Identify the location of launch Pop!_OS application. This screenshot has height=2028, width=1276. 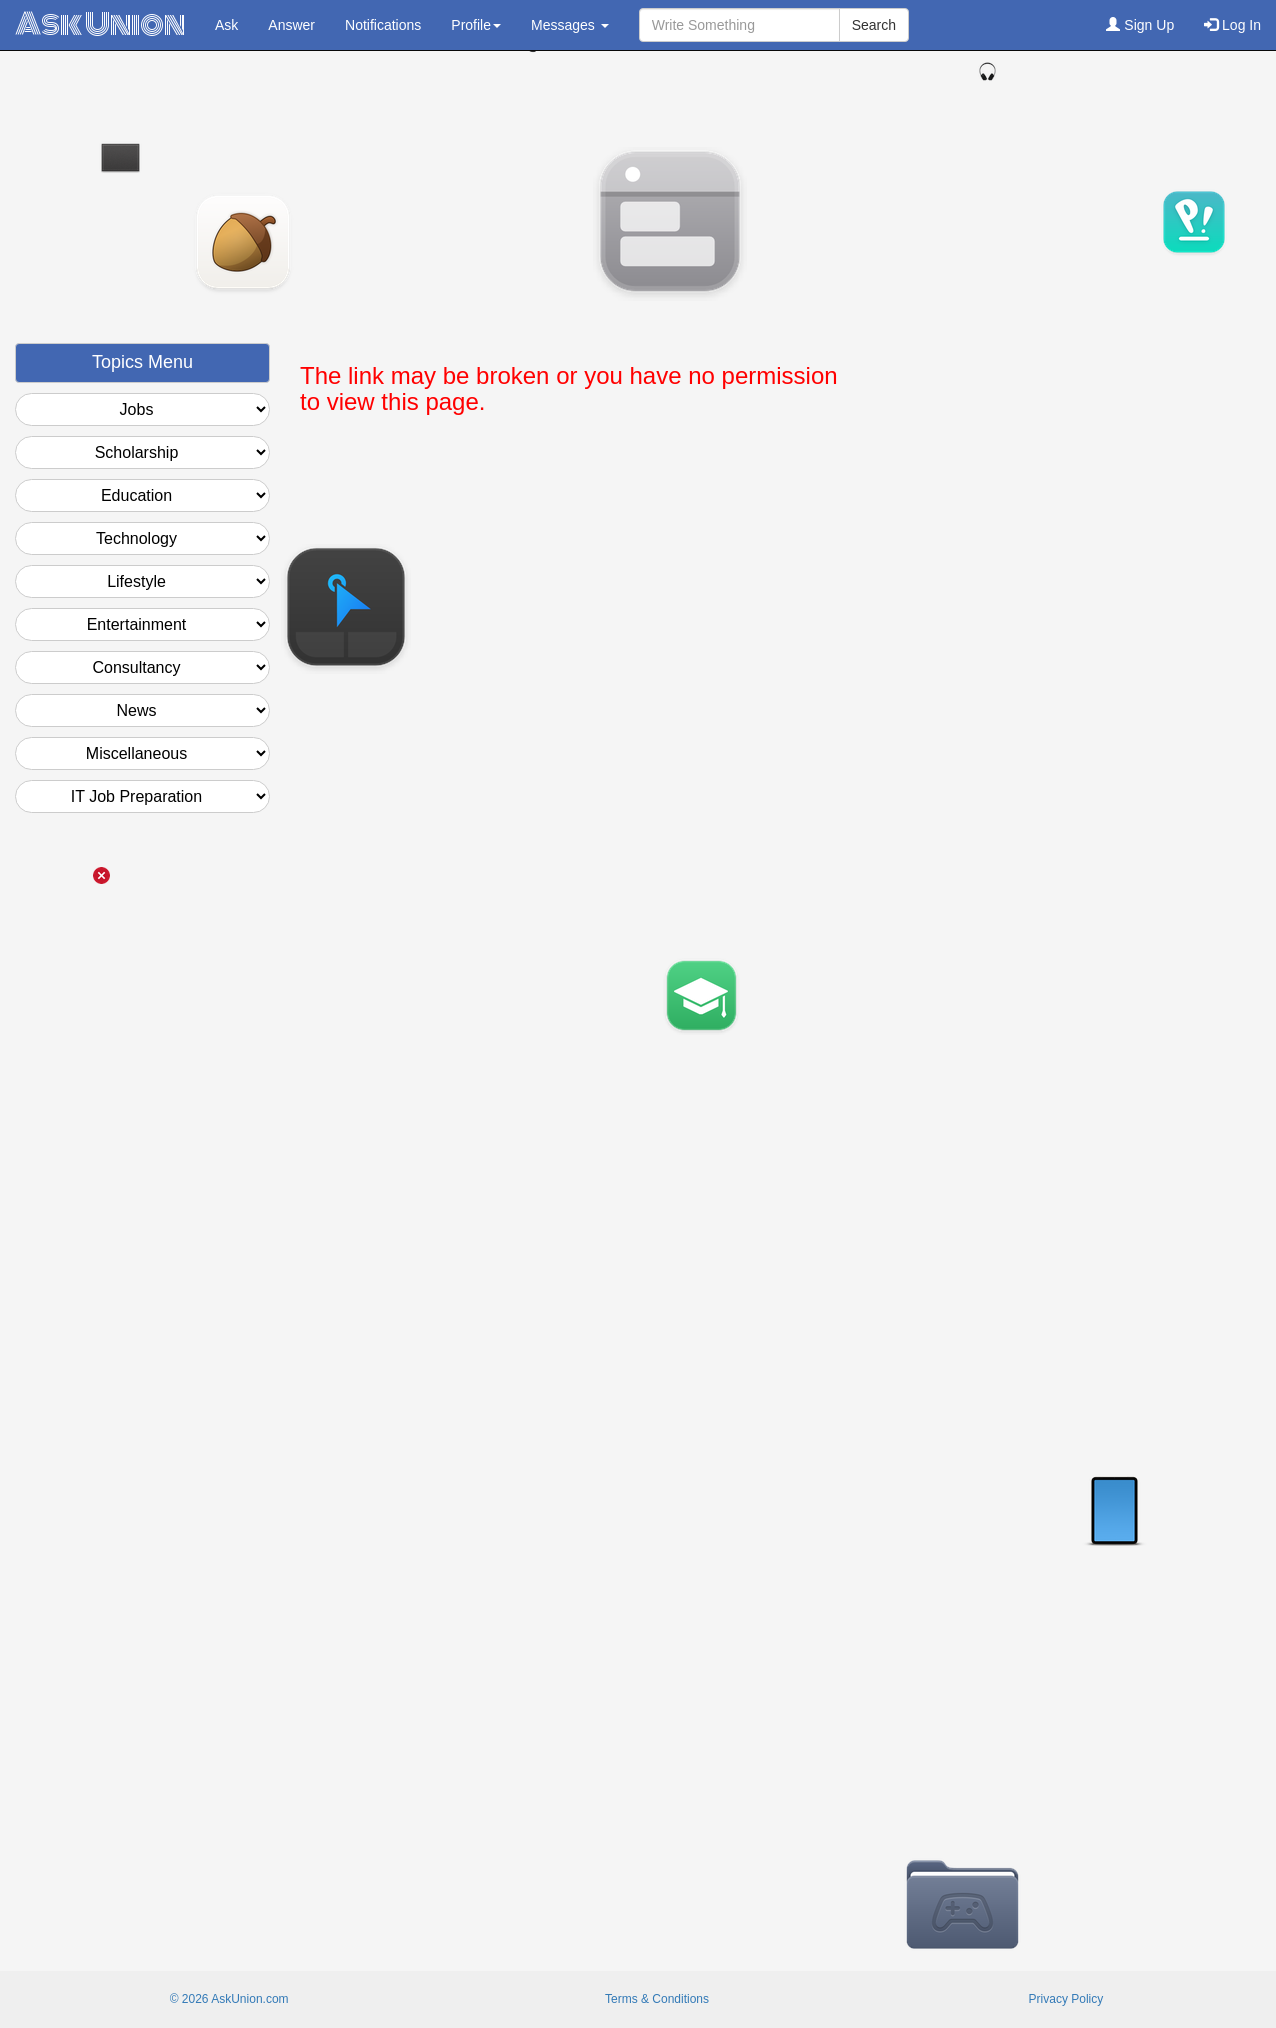
(1194, 222).